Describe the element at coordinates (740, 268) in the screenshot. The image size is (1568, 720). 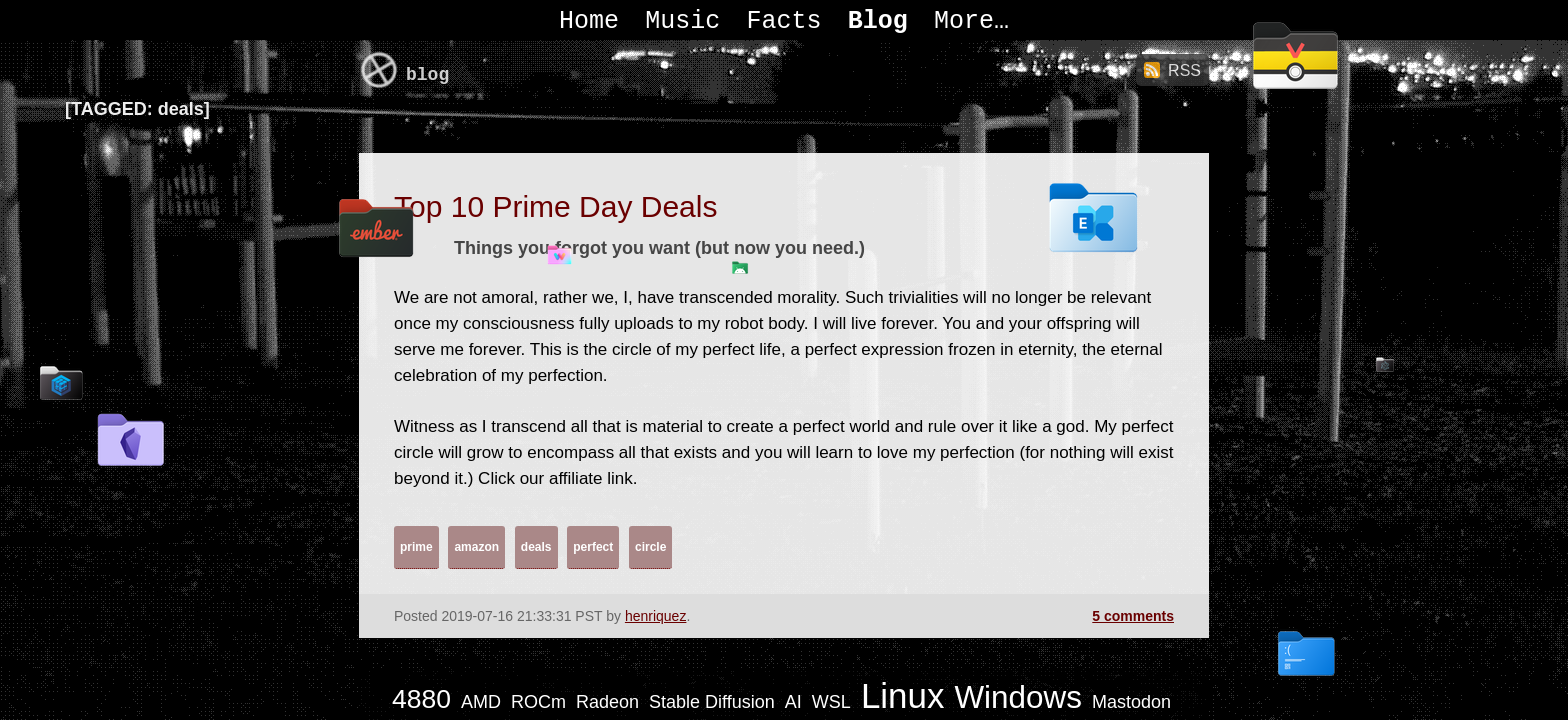
I see `open android-related files folder` at that location.